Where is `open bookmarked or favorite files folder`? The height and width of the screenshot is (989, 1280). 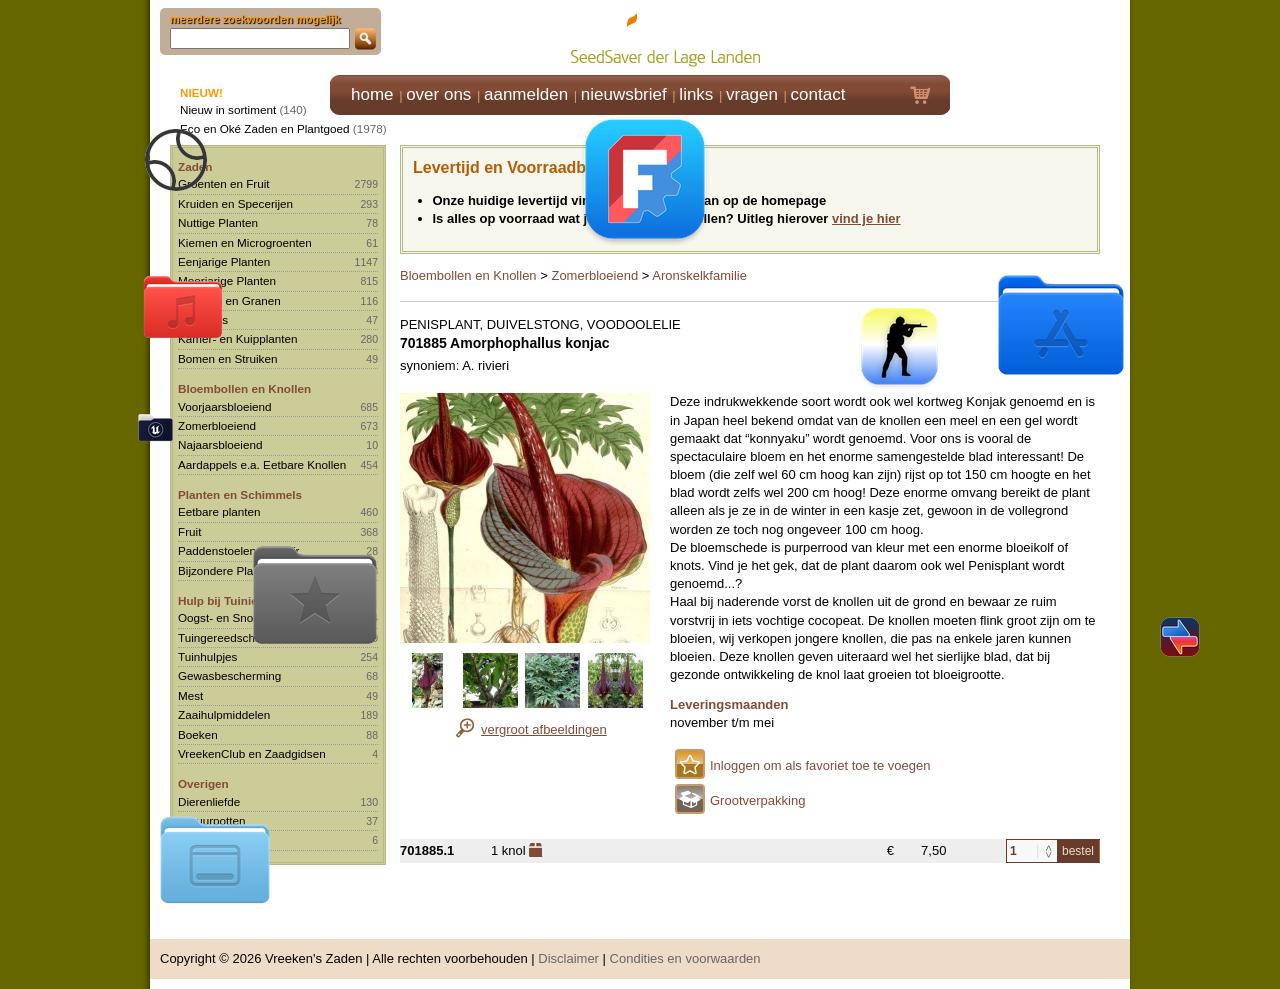
open bookmarked or favorite files folder is located at coordinates (315, 595).